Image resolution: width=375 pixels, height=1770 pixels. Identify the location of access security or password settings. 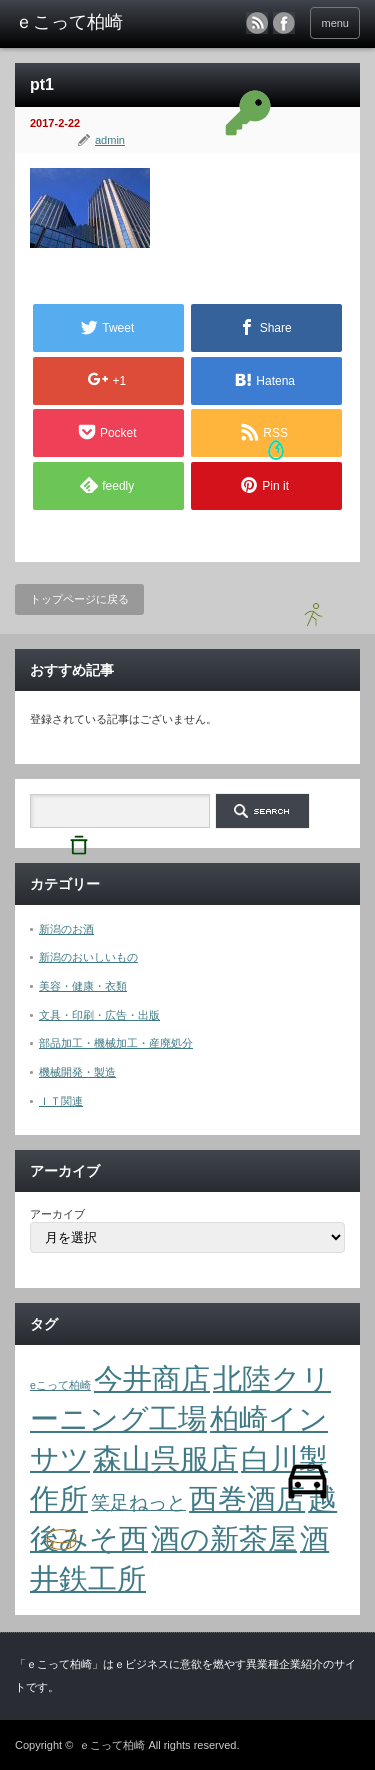
(248, 113).